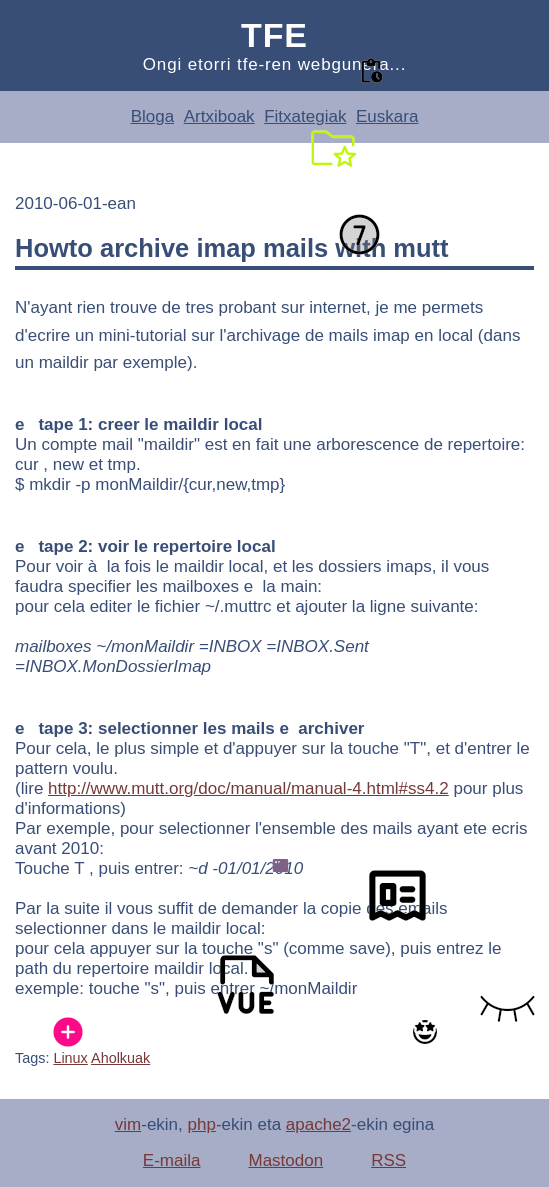  What do you see at coordinates (397, 894) in the screenshot?
I see `view news or articles` at bounding box center [397, 894].